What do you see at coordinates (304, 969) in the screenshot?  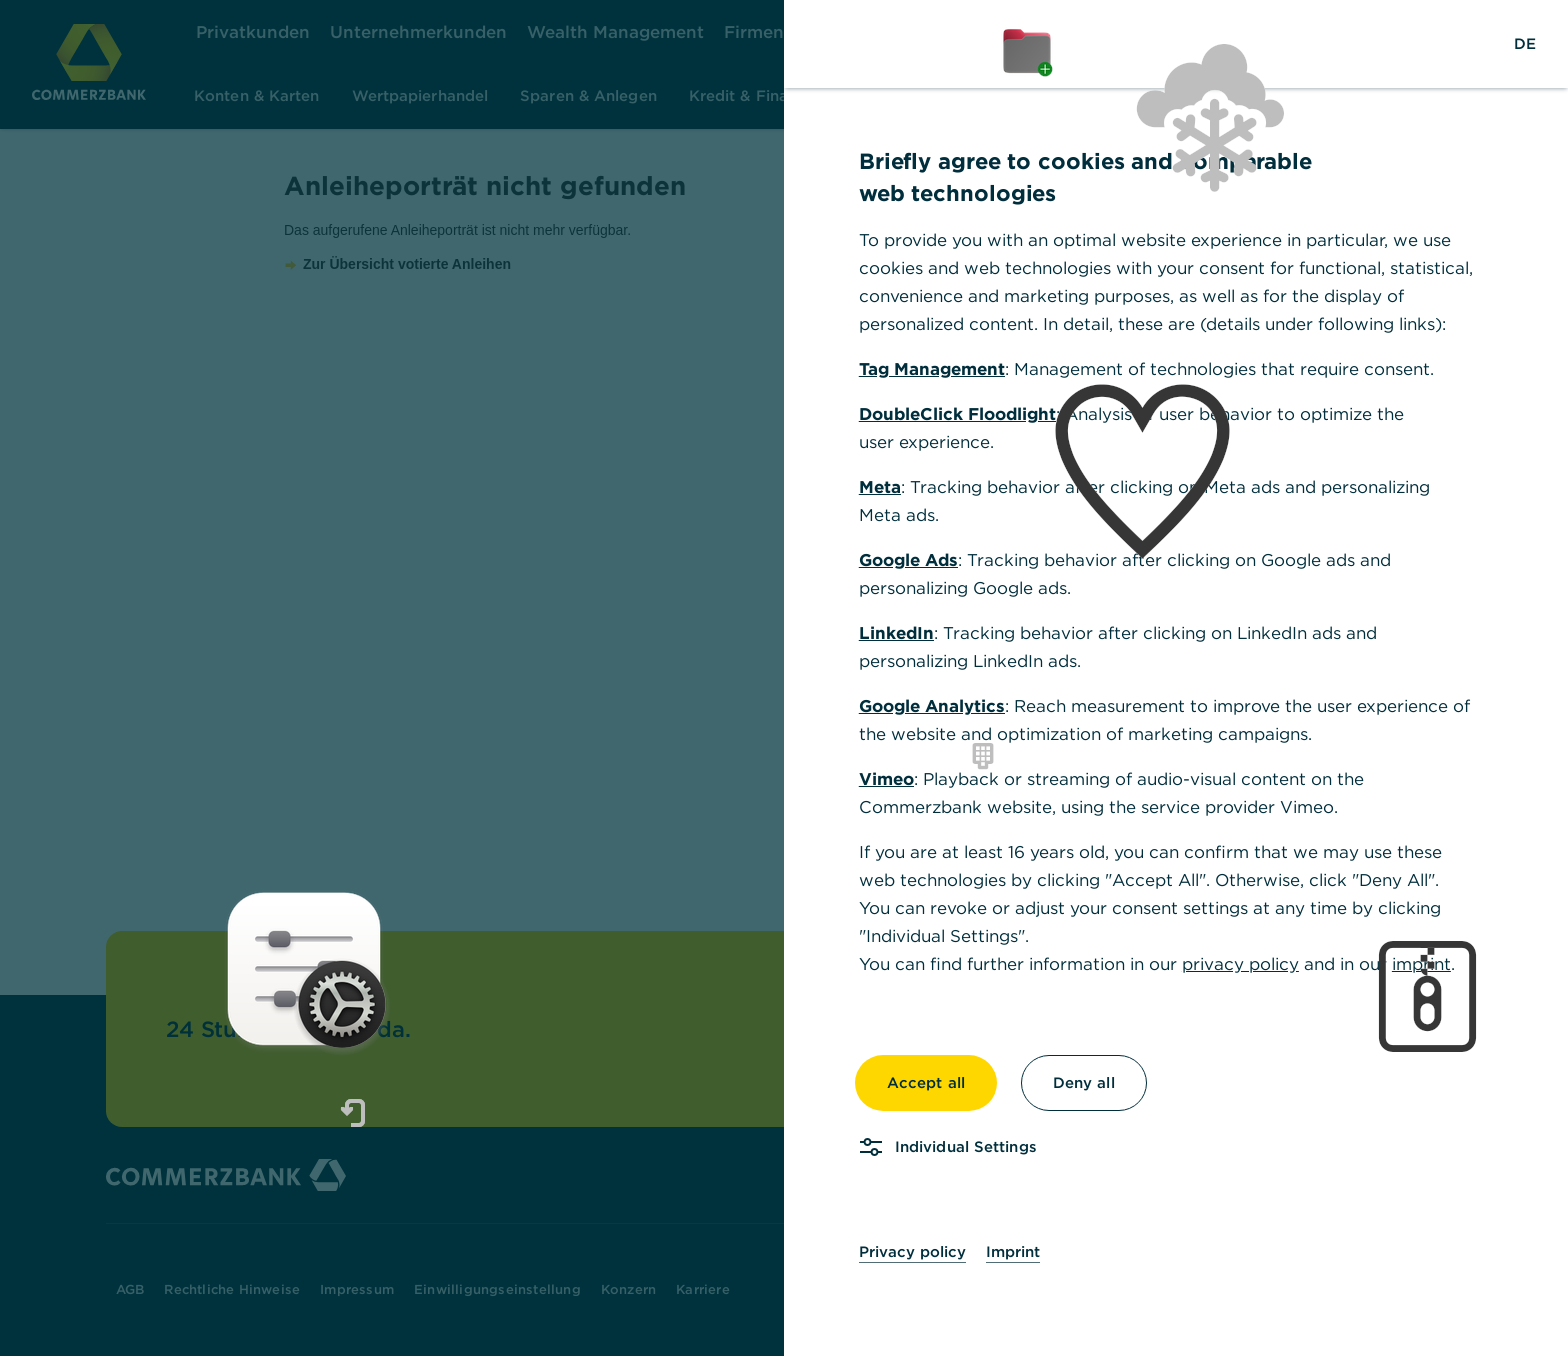 I see `open grub customizer to configure bootloader settings` at bounding box center [304, 969].